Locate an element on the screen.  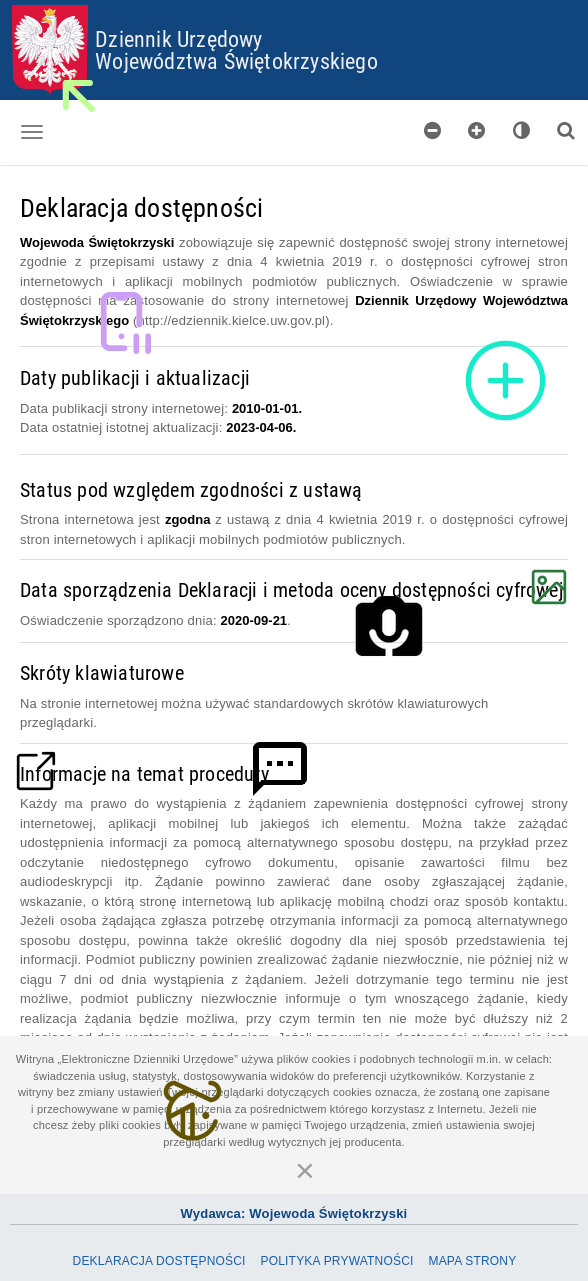
pause mobile device activity is located at coordinates (121, 321).